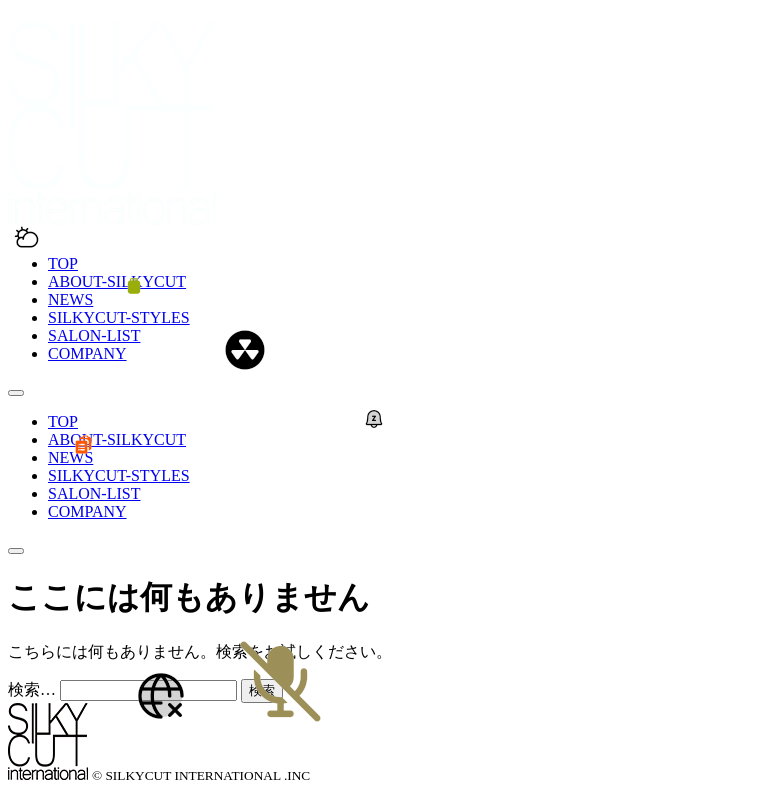 The height and width of the screenshot is (792, 768). I want to click on disable internet or web access, so click(161, 696).